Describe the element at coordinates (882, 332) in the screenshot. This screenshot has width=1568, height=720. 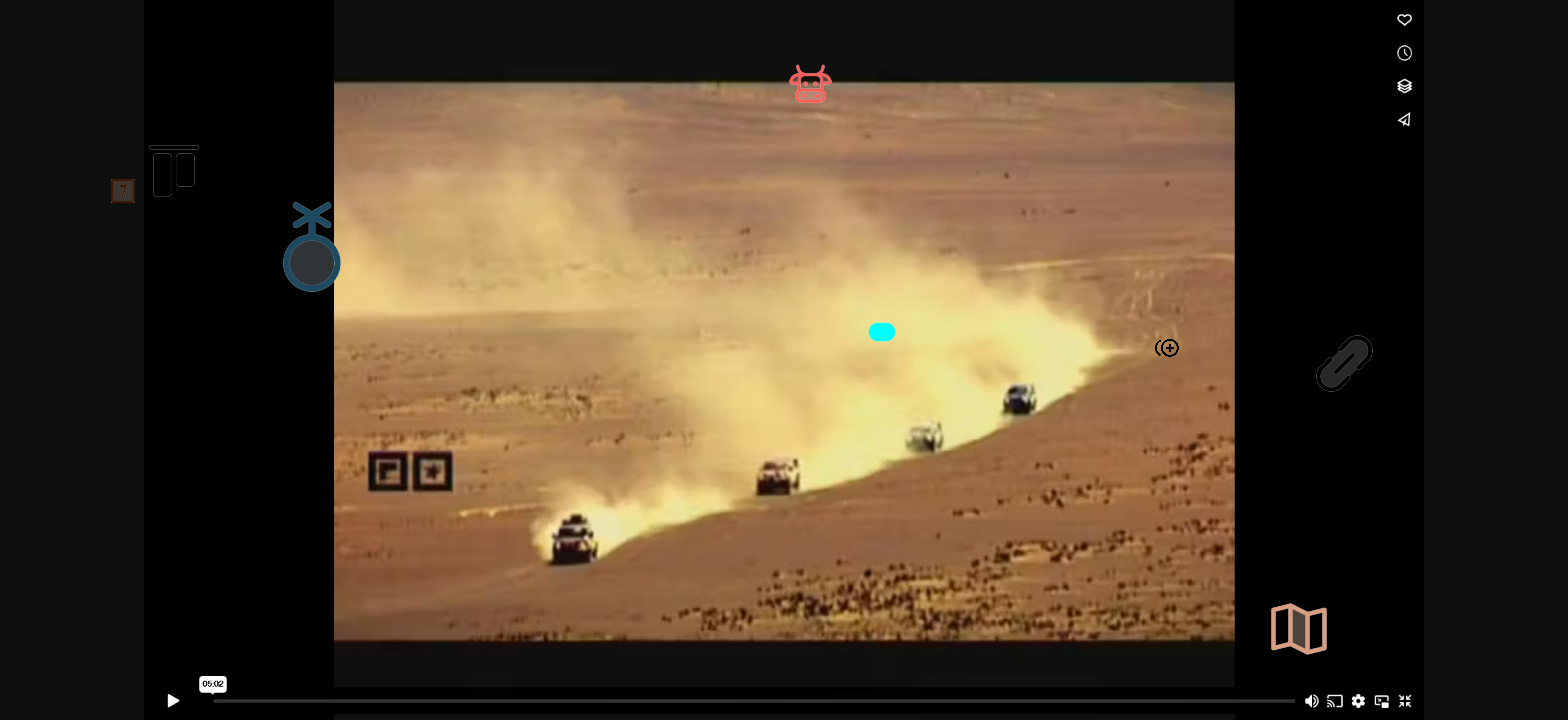
I see `access medication or pharmacy features` at that location.